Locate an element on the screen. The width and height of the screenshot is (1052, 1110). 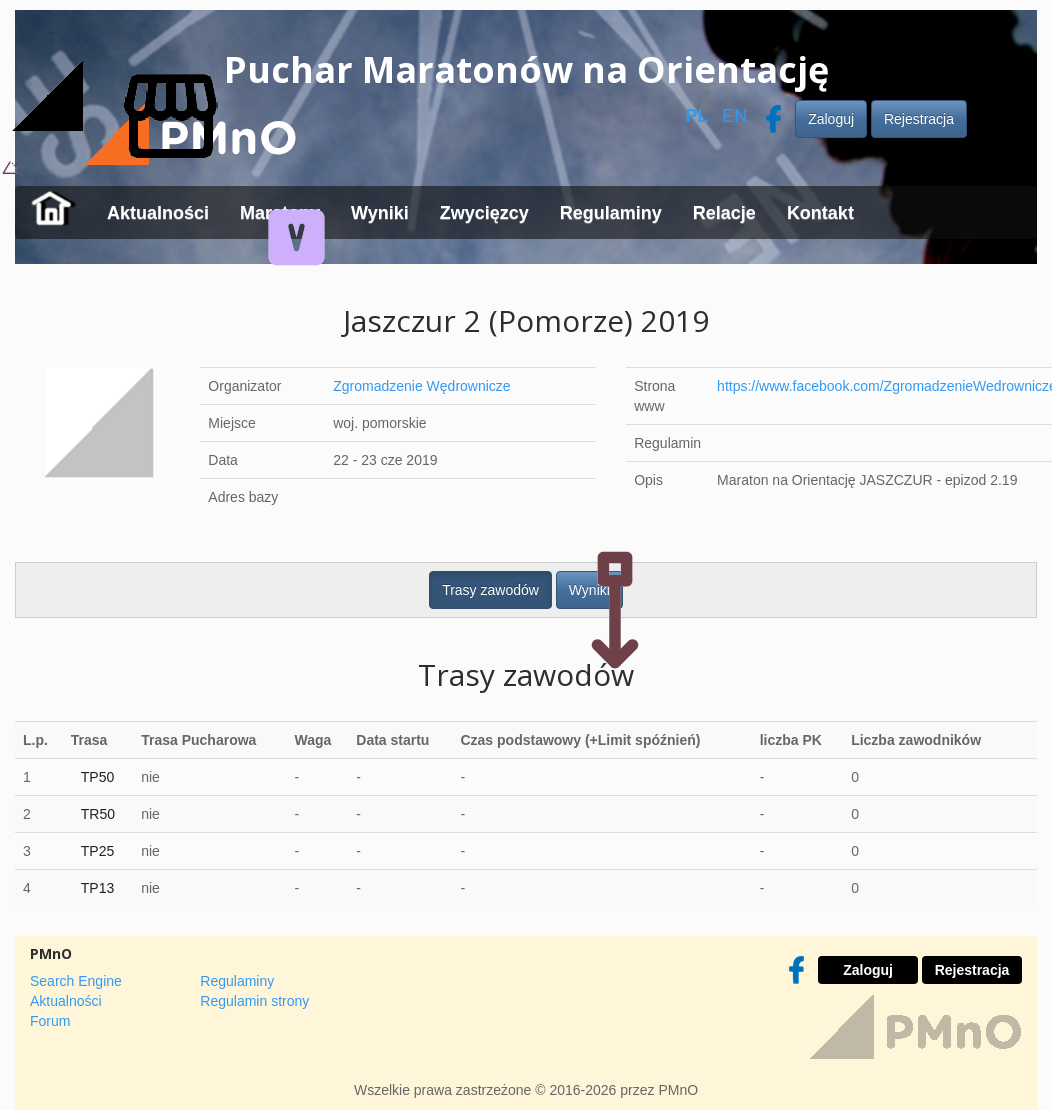
browse the online store or marketplace is located at coordinates (171, 116).